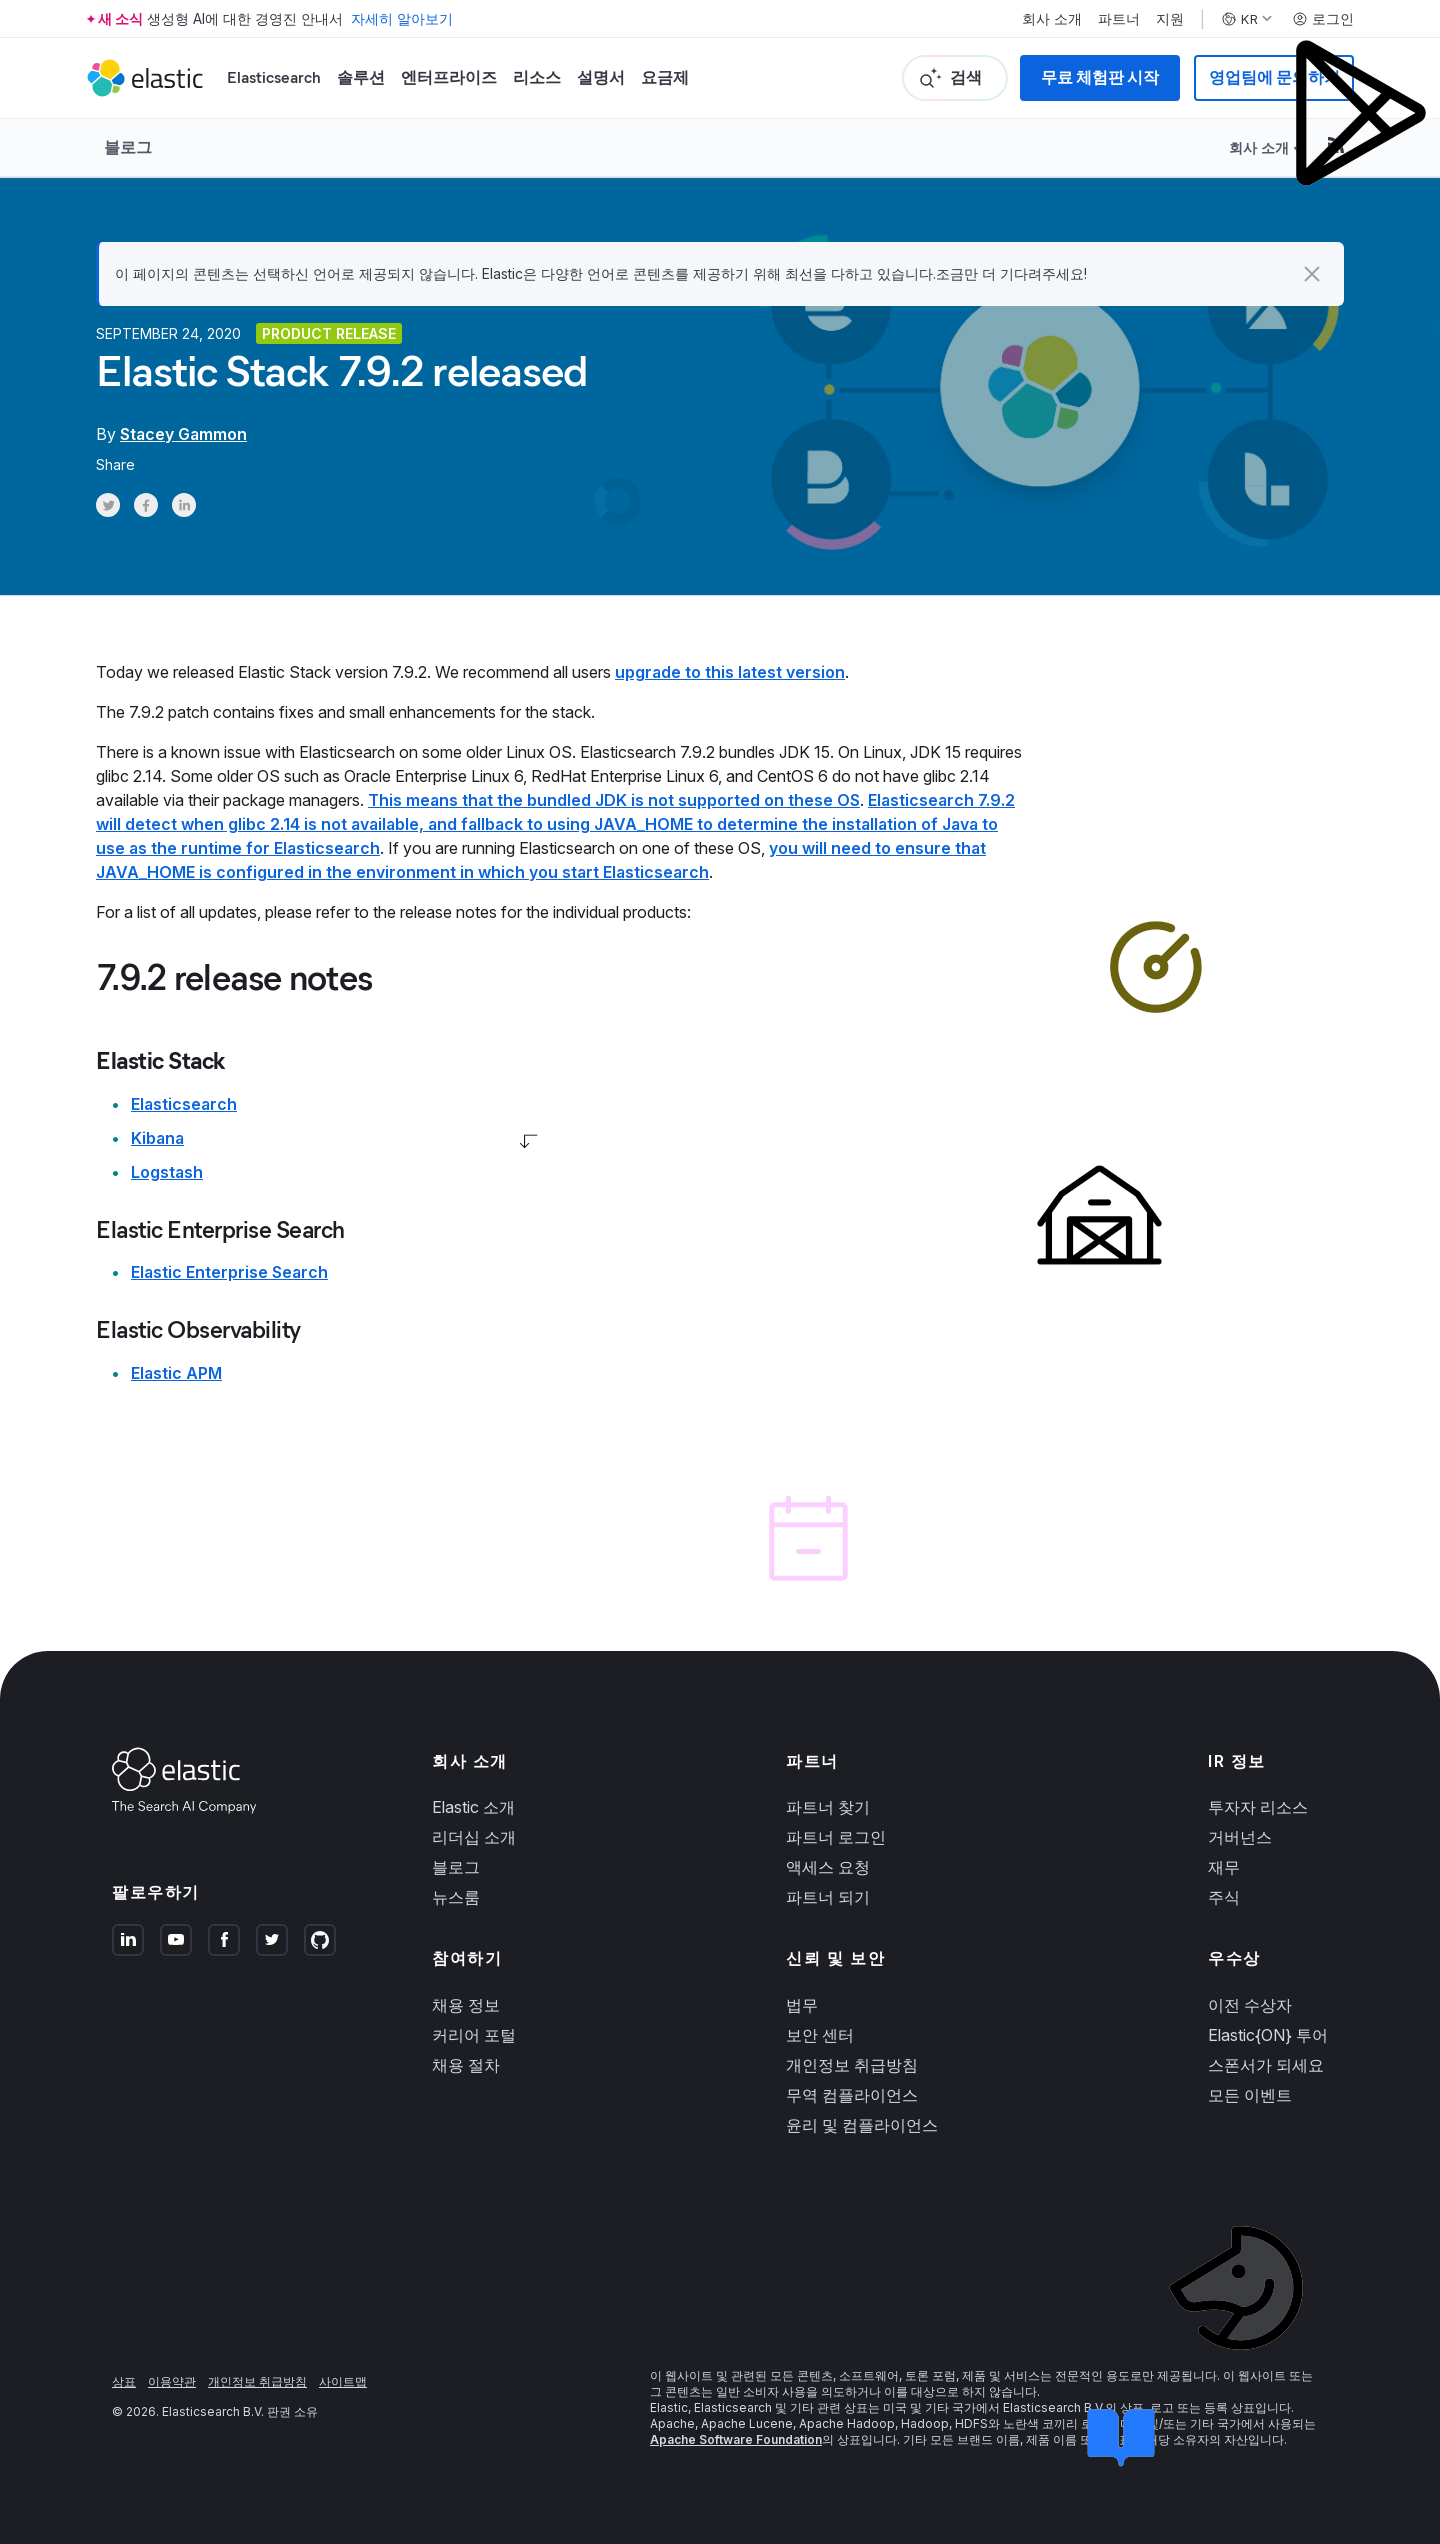  Describe the element at coordinates (1156, 967) in the screenshot. I see `view performance or speed metrics` at that location.